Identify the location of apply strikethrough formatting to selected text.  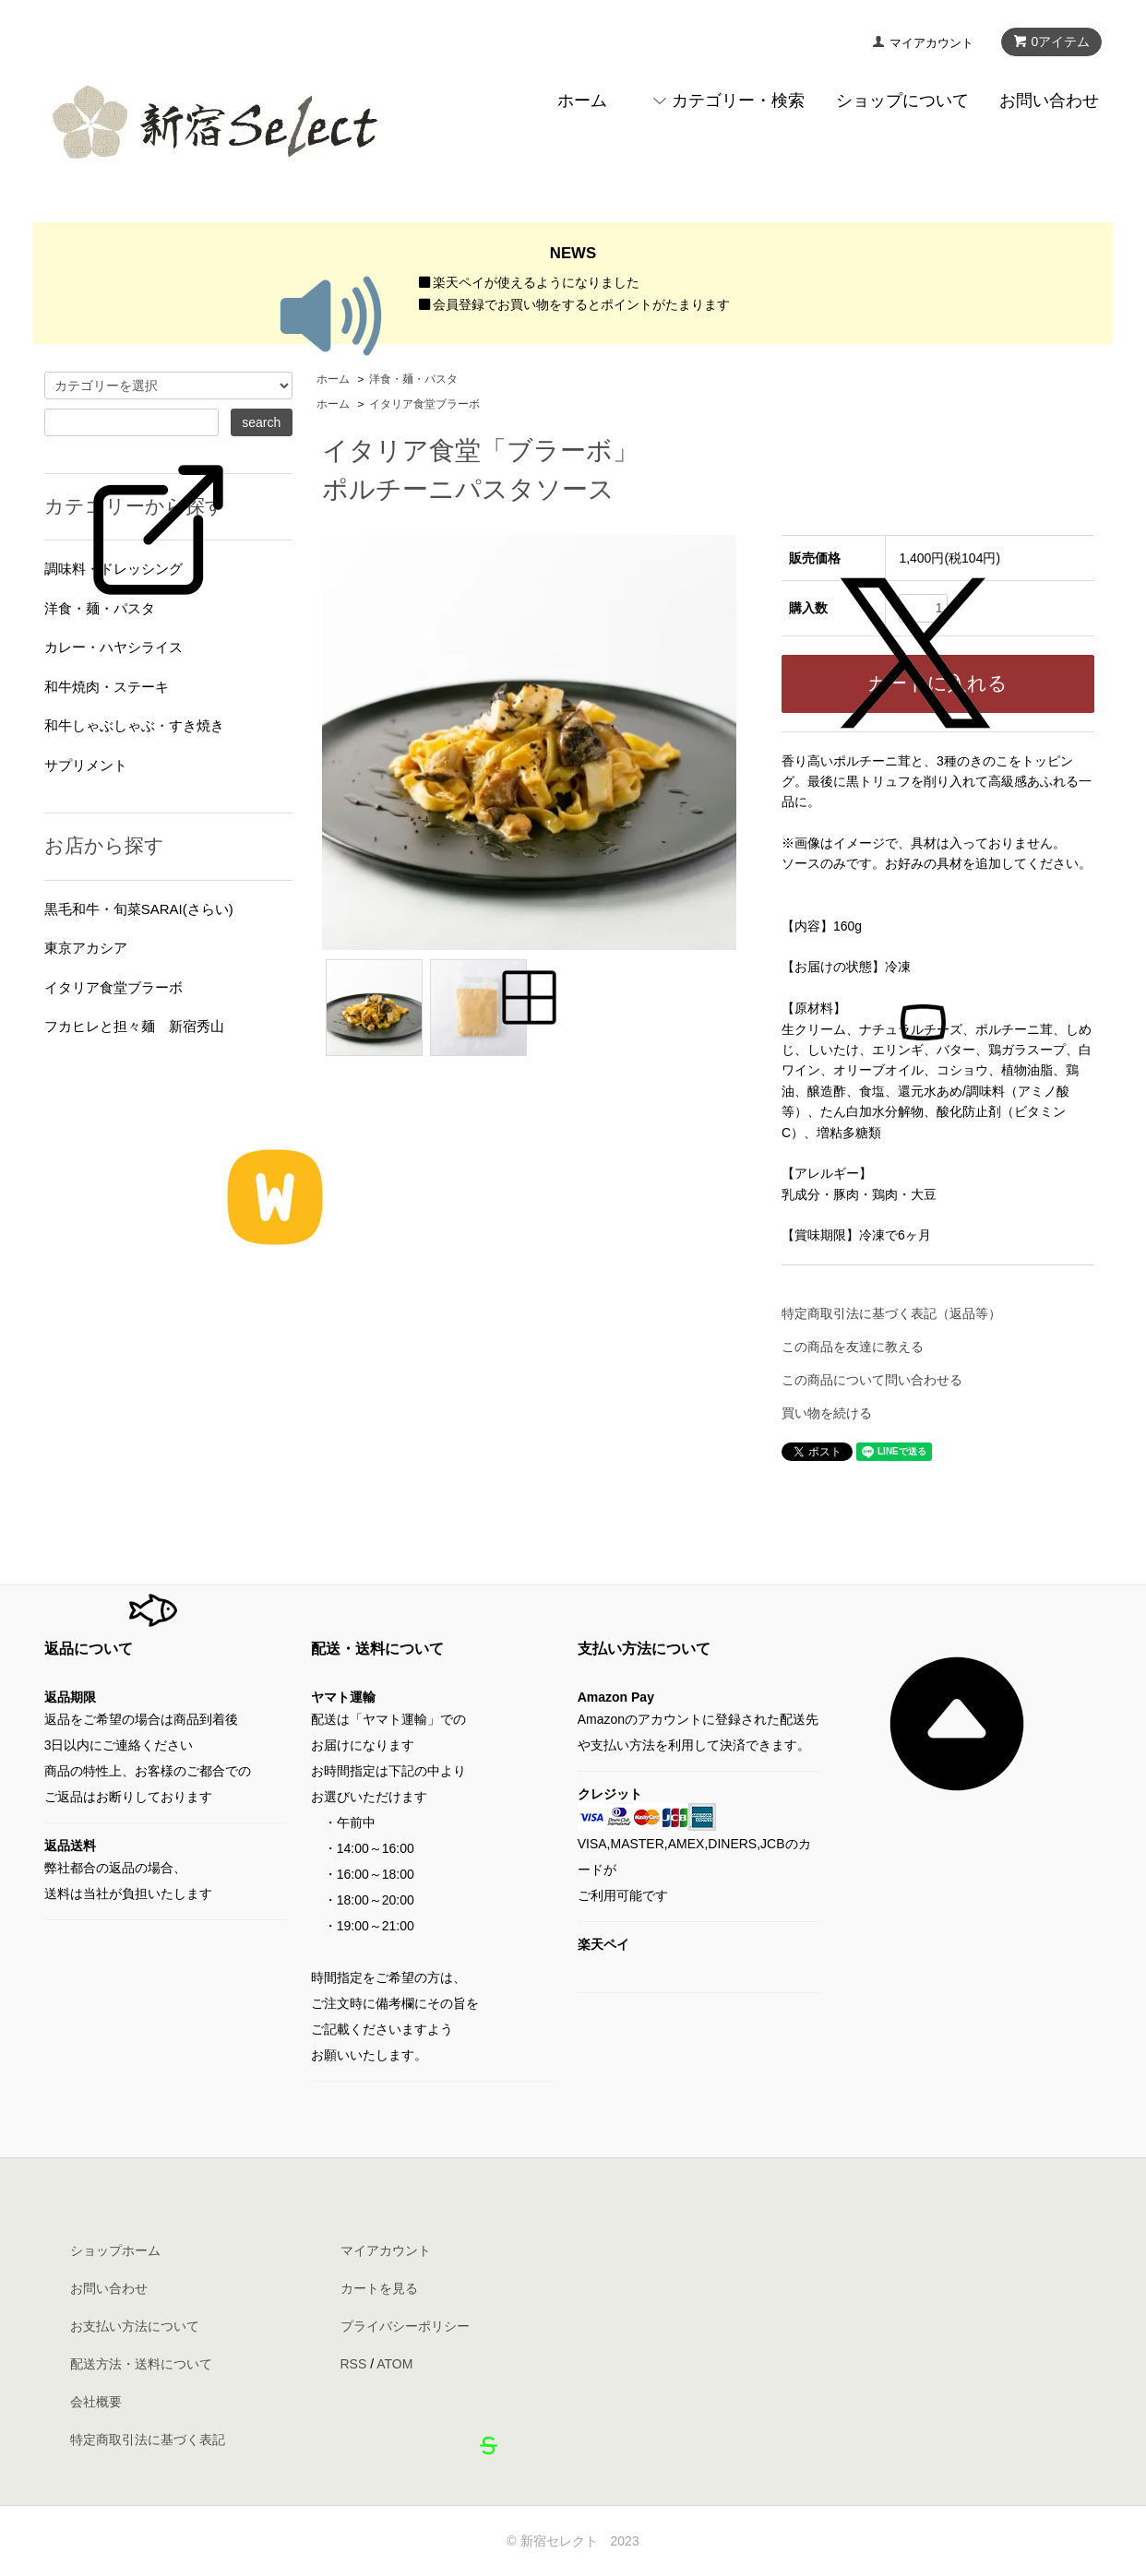
(488, 2445).